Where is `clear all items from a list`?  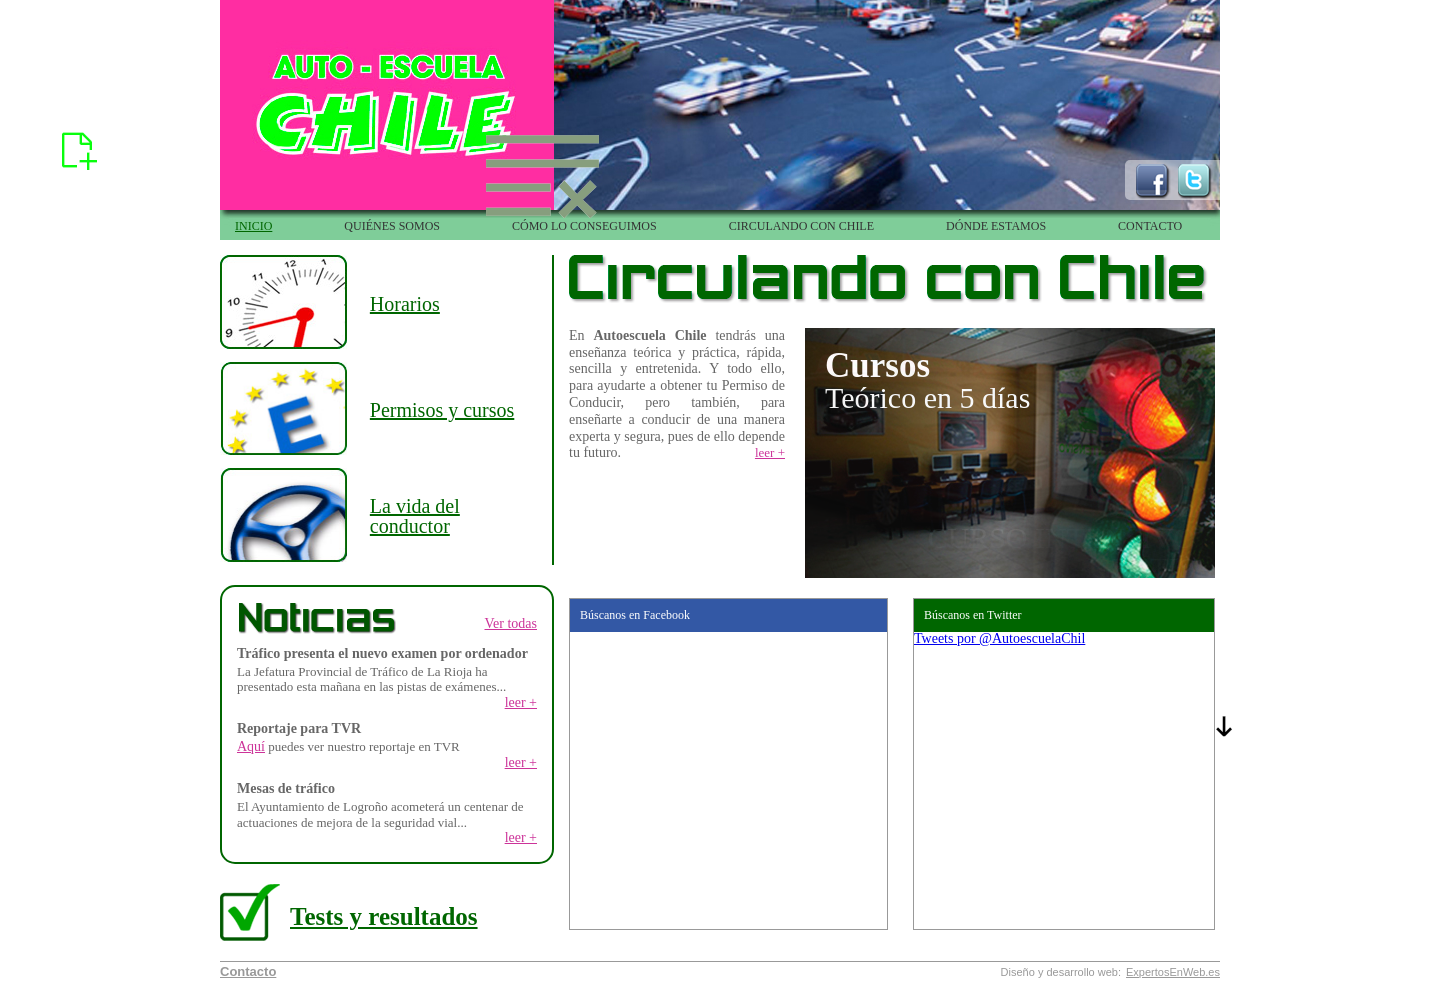
clear all items from a list is located at coordinates (542, 175).